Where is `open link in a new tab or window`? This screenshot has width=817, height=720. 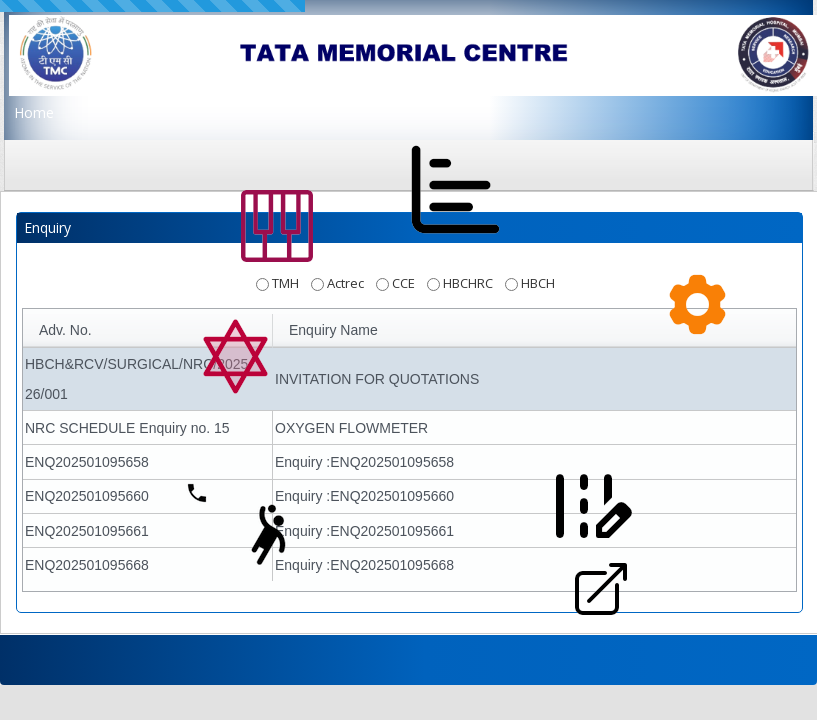
open link in a new tab or window is located at coordinates (601, 589).